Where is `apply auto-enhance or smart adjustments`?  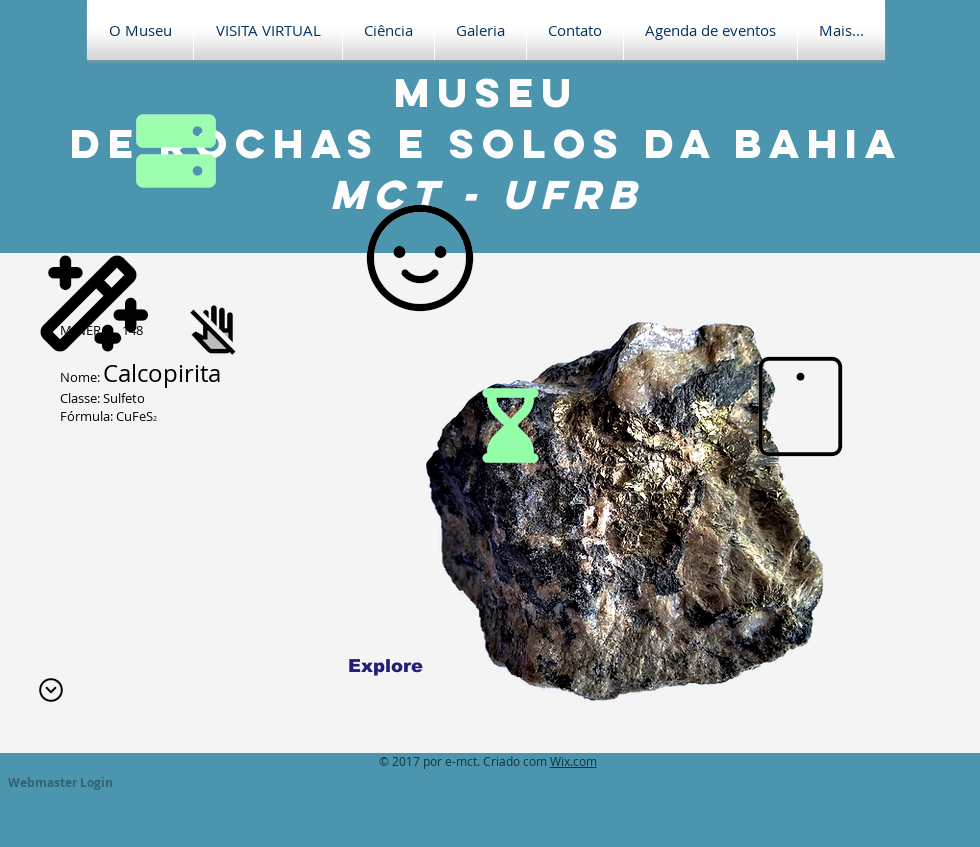 apply auto-enhance or smart adjustments is located at coordinates (88, 303).